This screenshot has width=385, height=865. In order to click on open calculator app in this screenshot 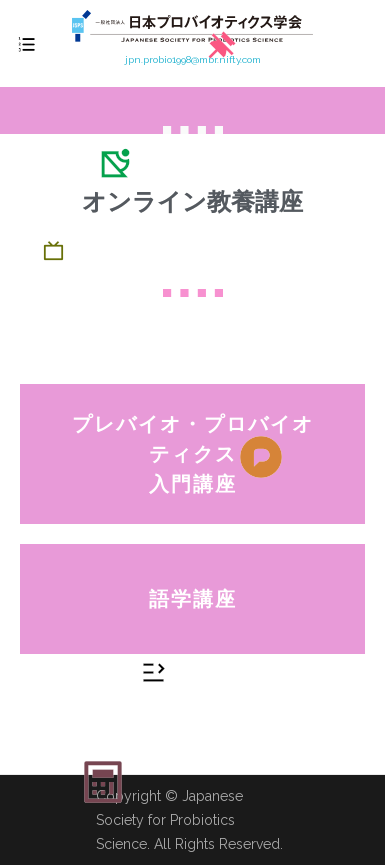, I will do `click(103, 782)`.